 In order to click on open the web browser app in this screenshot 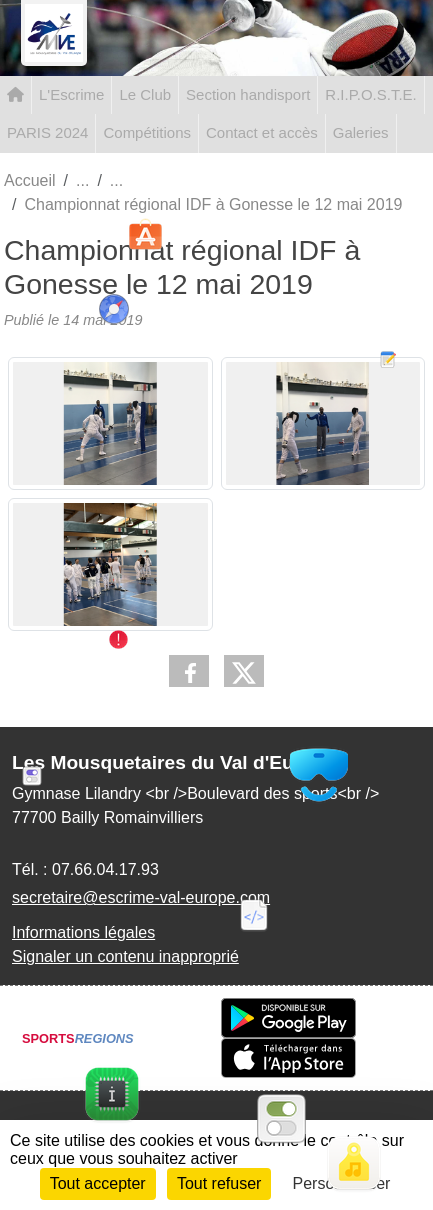, I will do `click(114, 309)`.